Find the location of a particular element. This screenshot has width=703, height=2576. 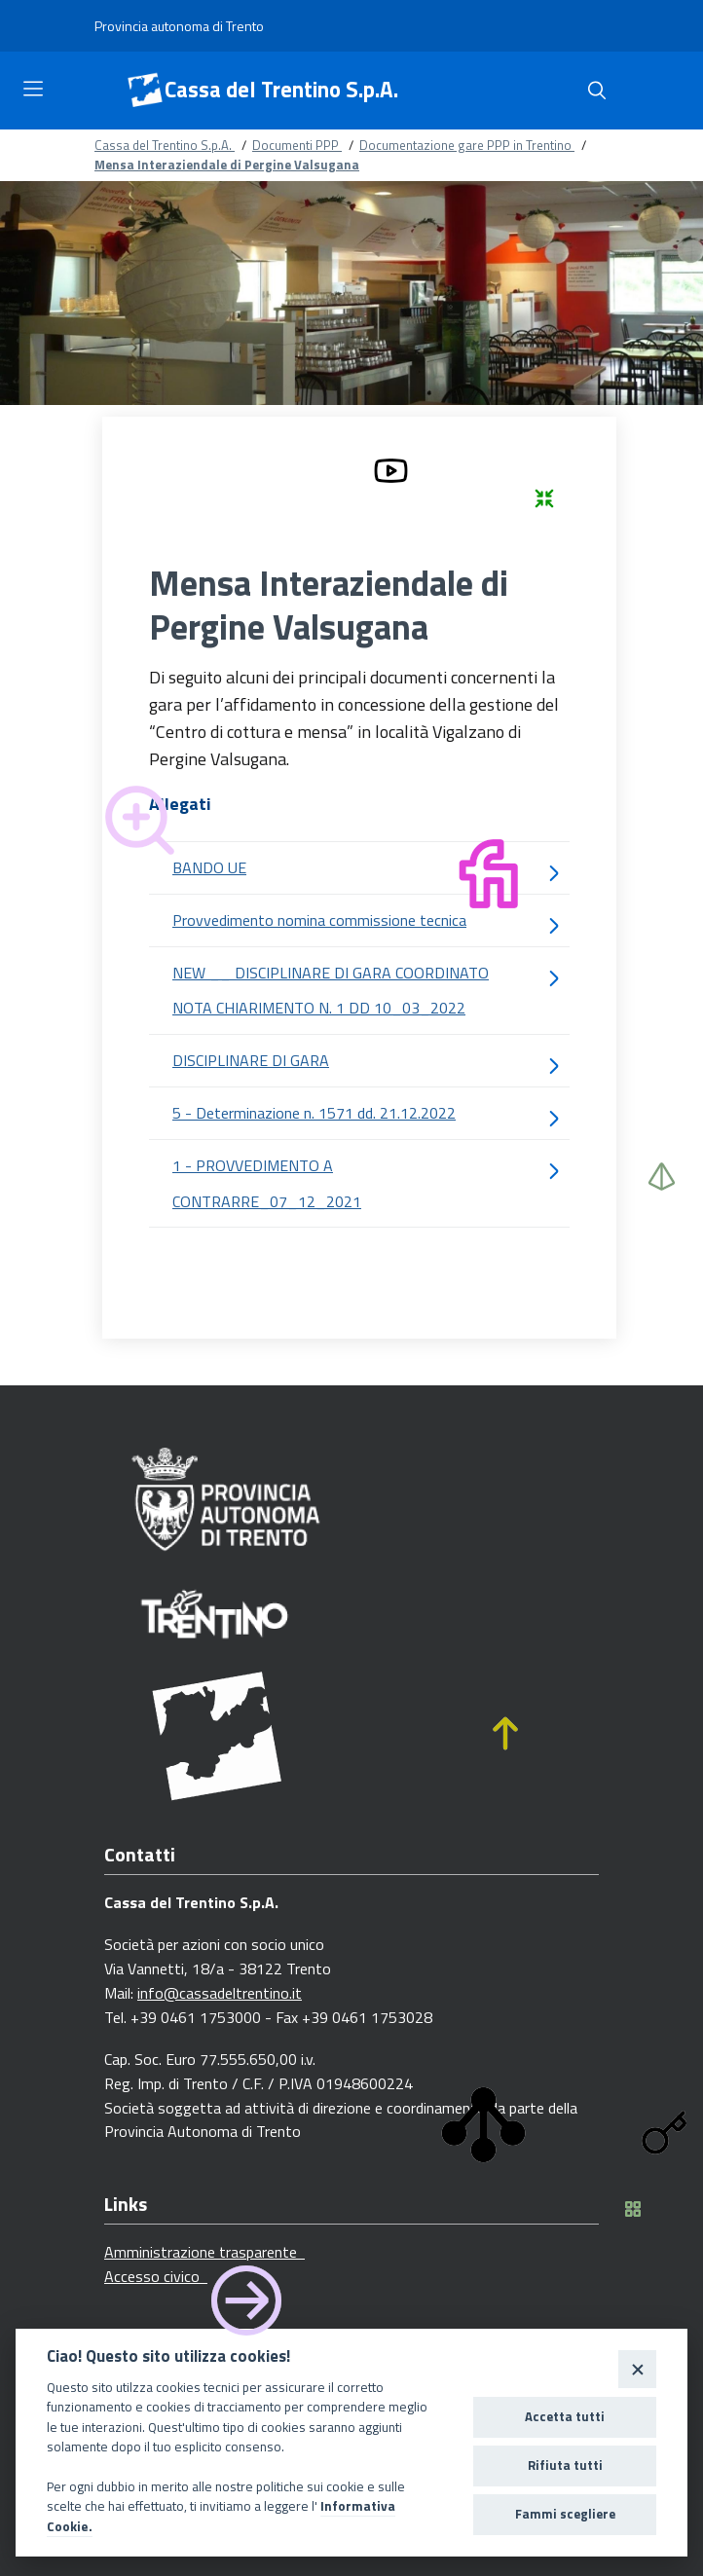

view hierarchical data structure is located at coordinates (483, 2124).